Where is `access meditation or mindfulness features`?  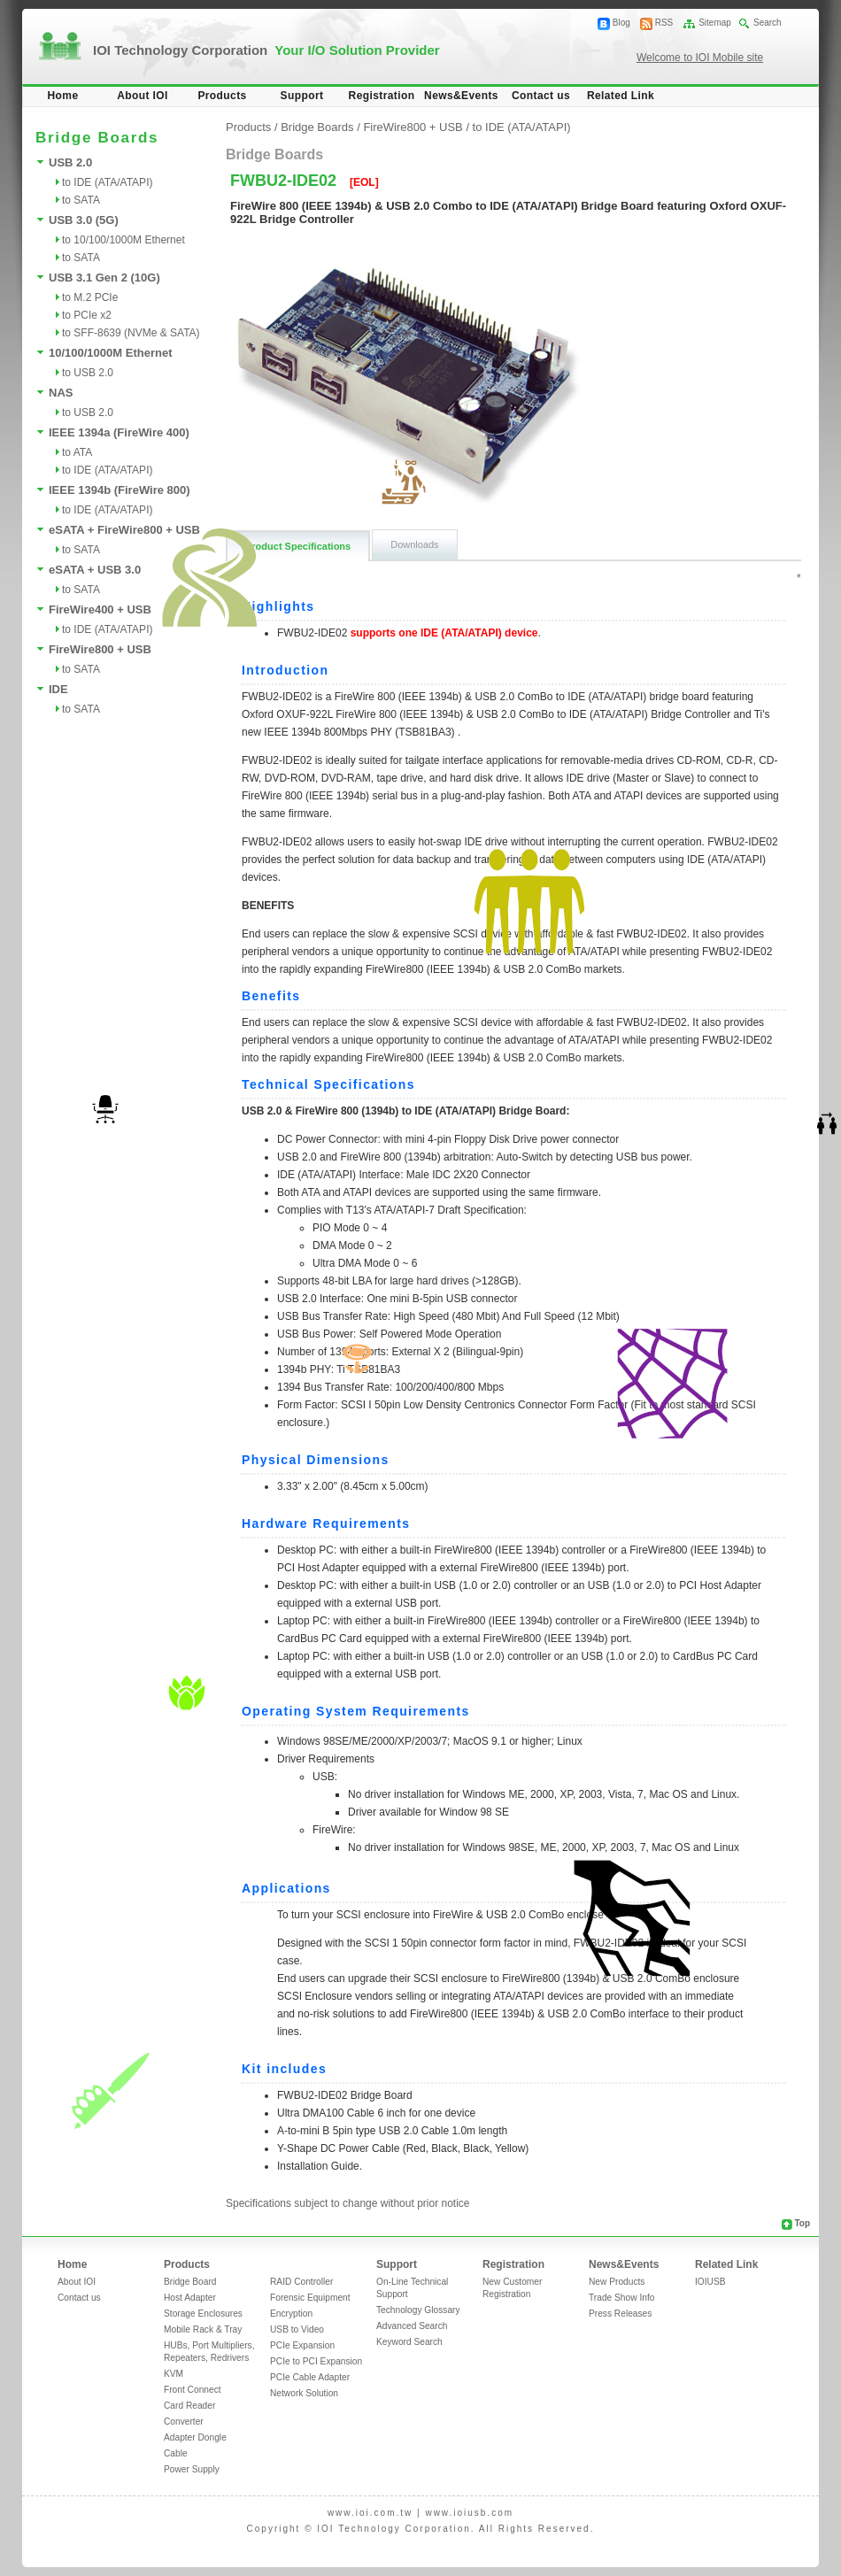
access meditation or mindfulness features is located at coordinates (187, 1692).